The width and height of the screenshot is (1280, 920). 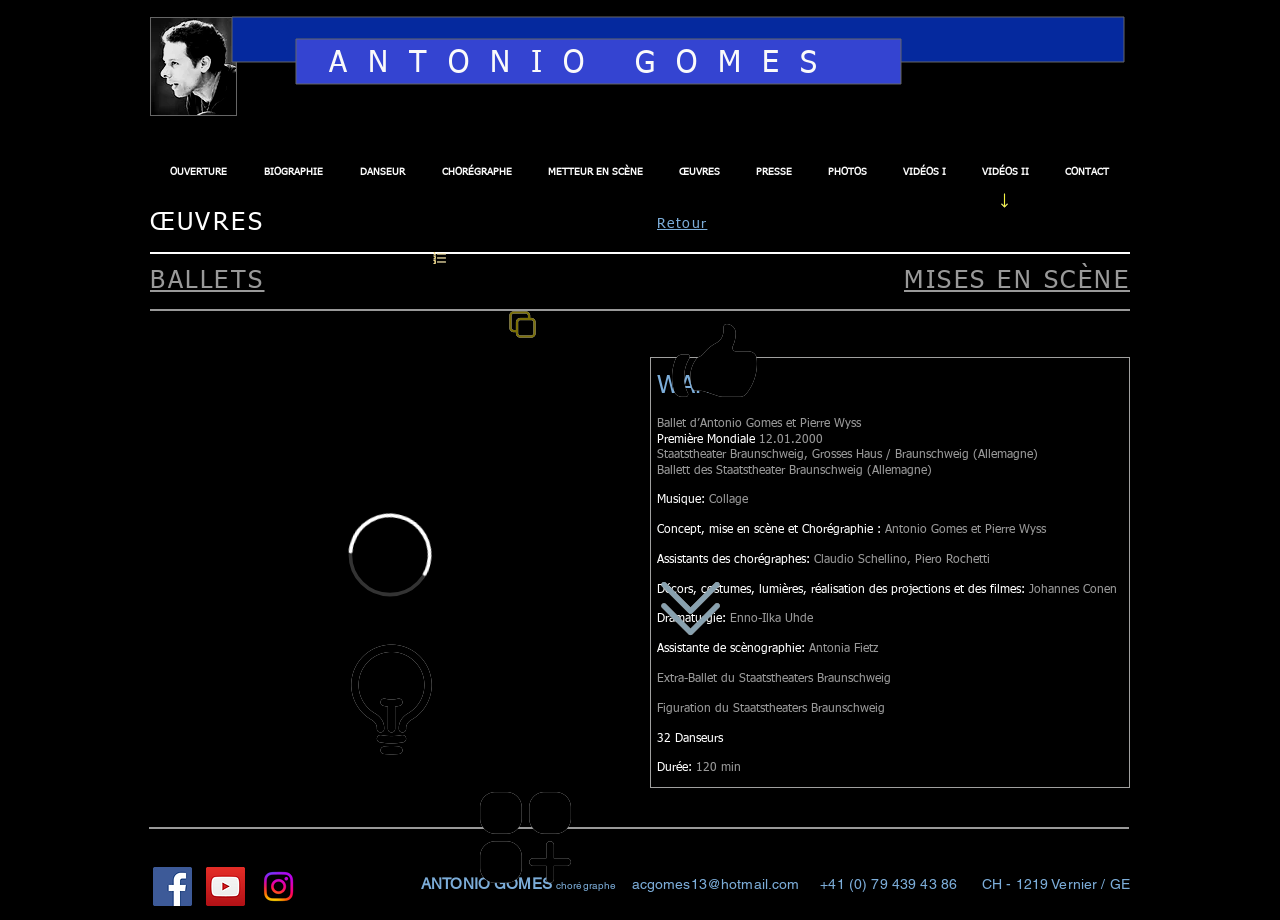 I want to click on like or upvote content, so click(x=714, y=364).